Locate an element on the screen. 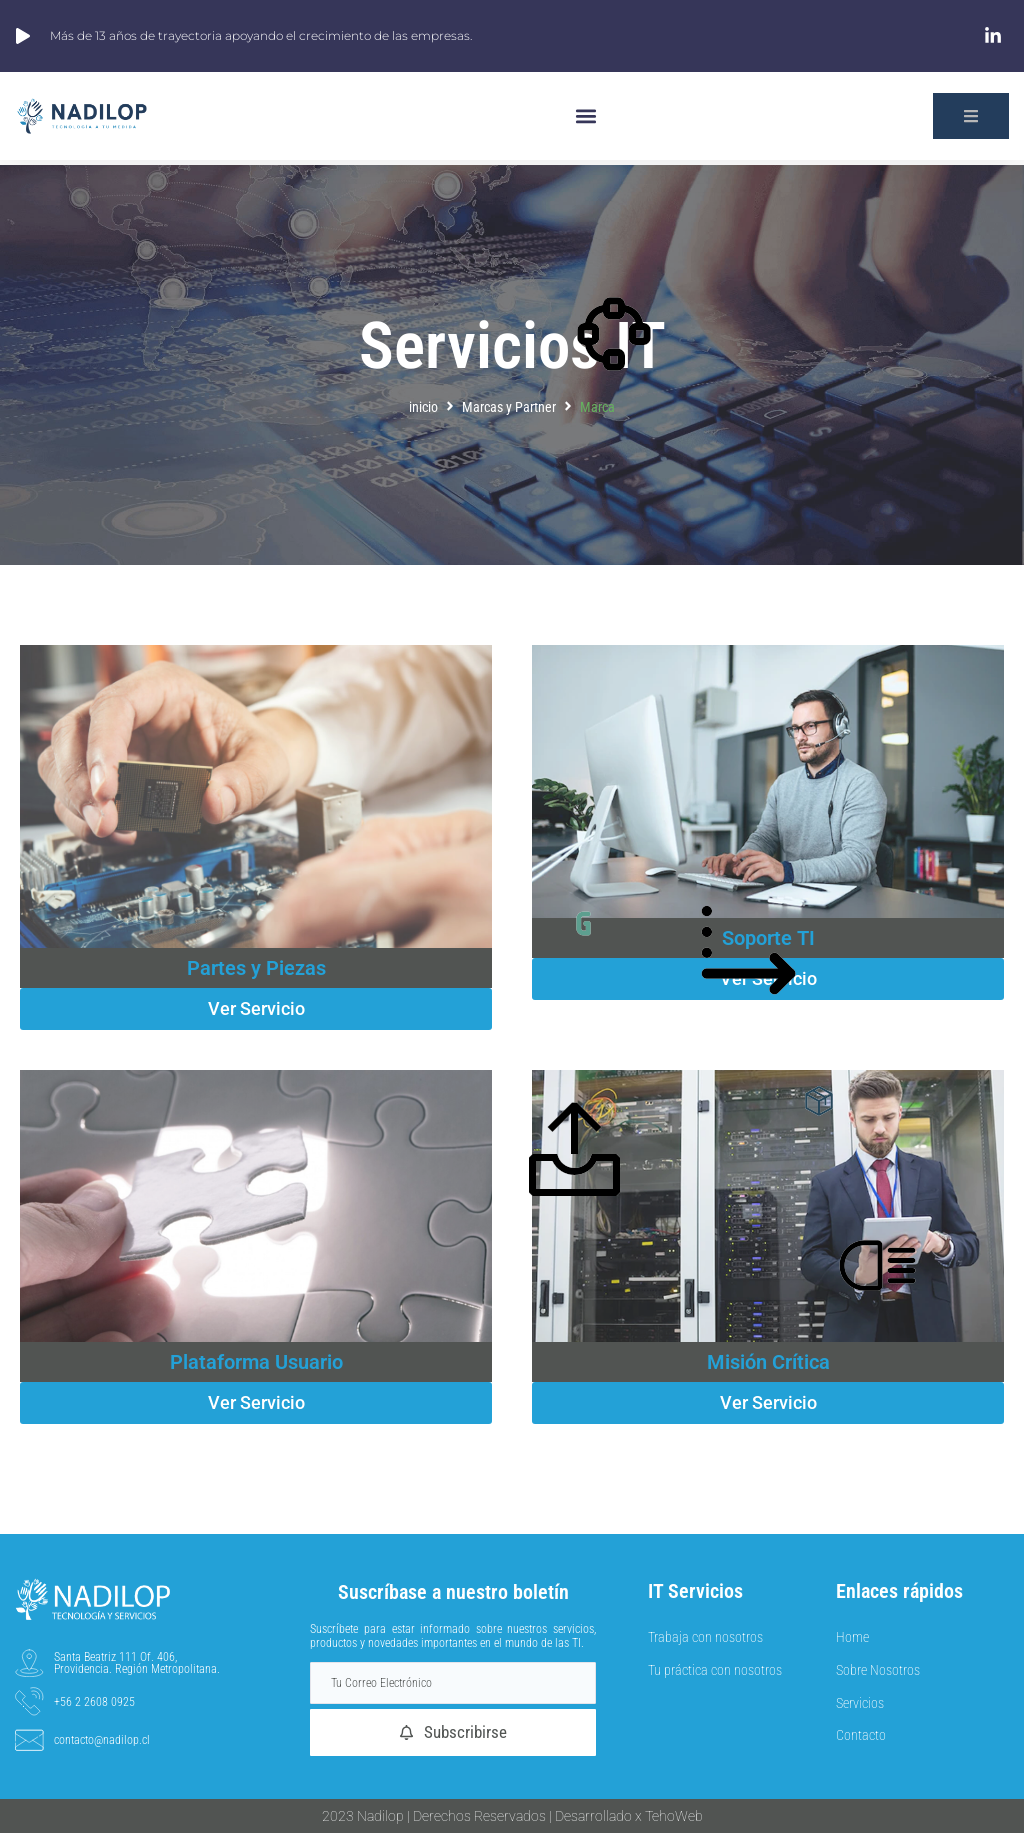 This screenshot has width=1024, height=1833. set or view the x-axis in a chart or graph is located at coordinates (748, 947).